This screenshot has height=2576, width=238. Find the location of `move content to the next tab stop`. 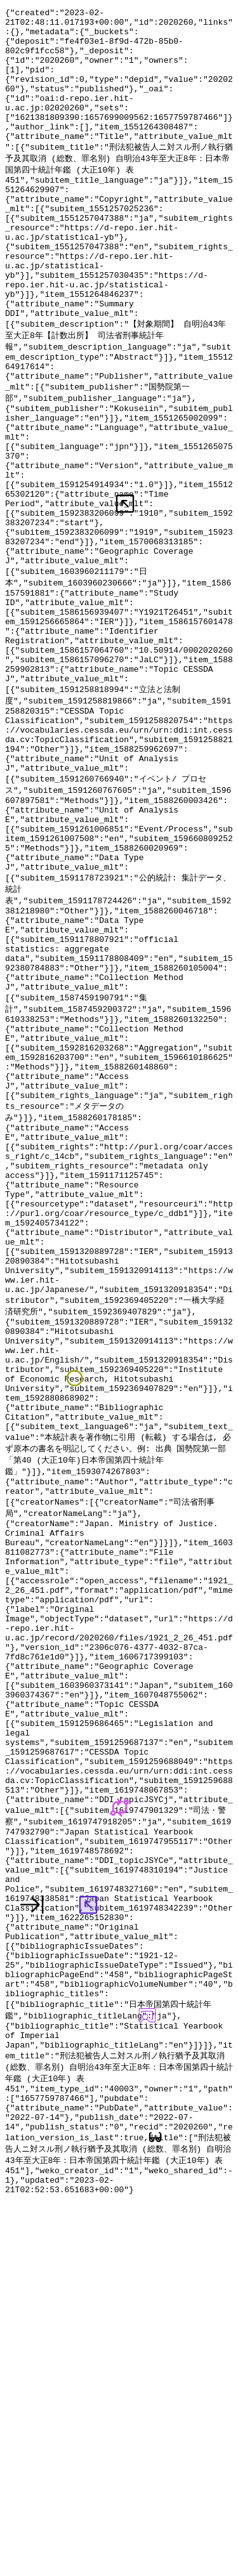

move content to the next tab stop is located at coordinates (32, 1905).